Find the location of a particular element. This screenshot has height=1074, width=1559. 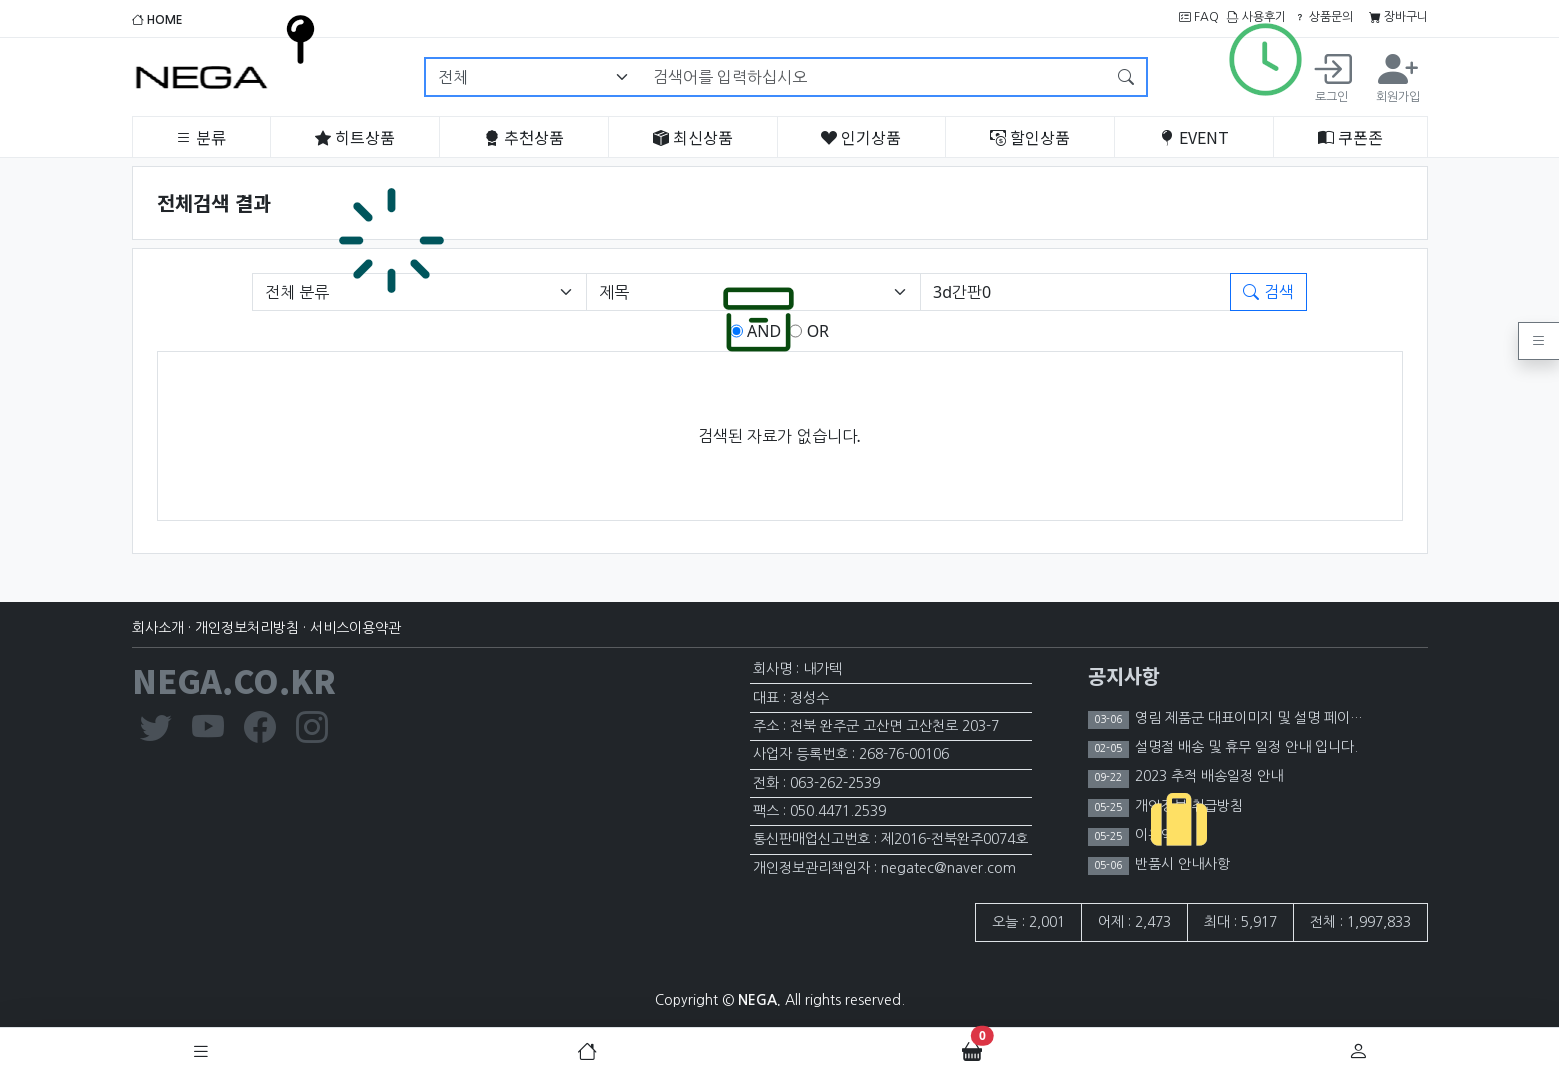

mark a location on the map is located at coordinates (300, 39).